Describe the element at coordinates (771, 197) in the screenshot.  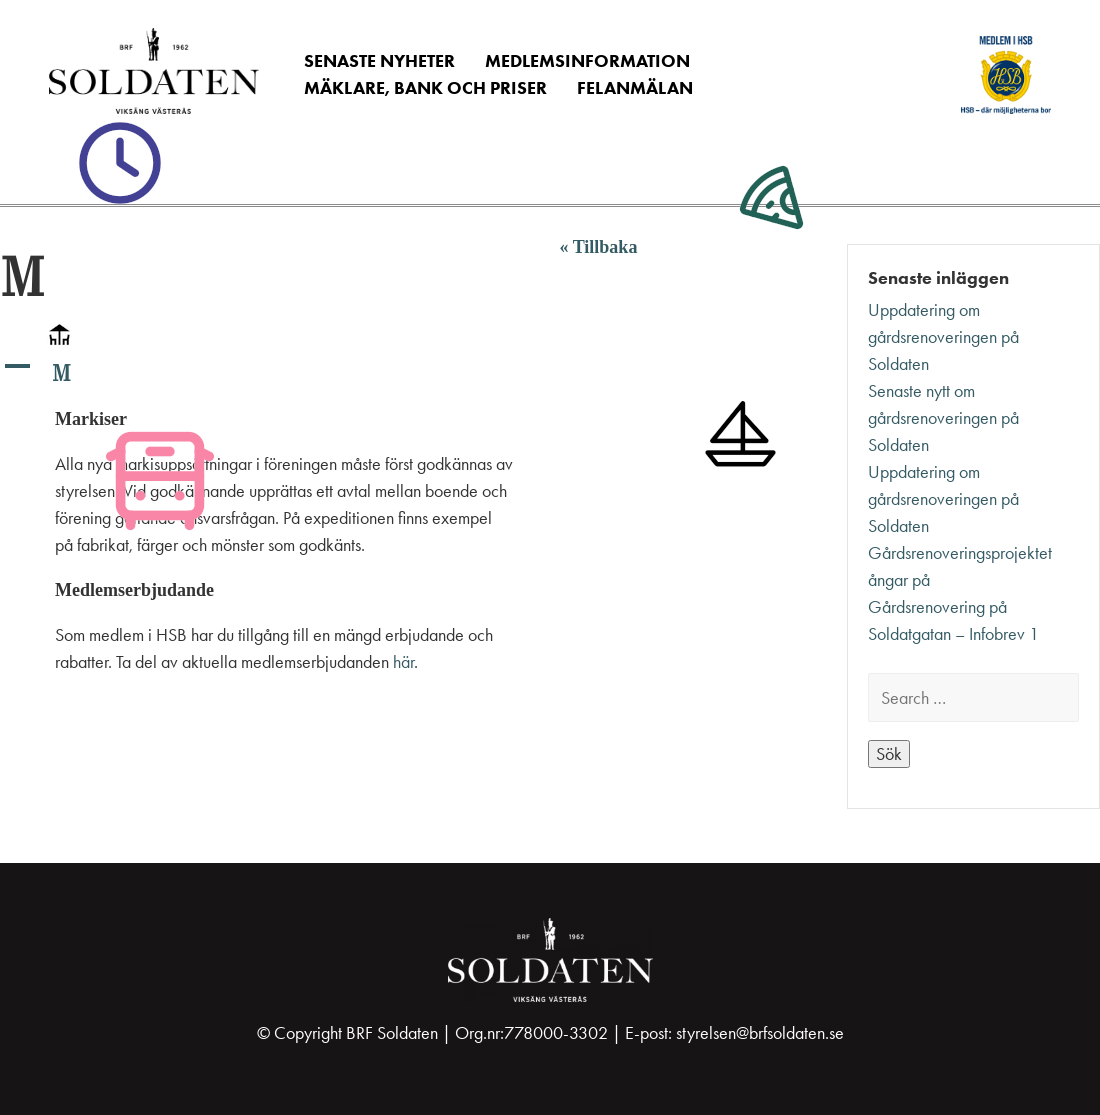
I see `order food or access food delivery` at that location.